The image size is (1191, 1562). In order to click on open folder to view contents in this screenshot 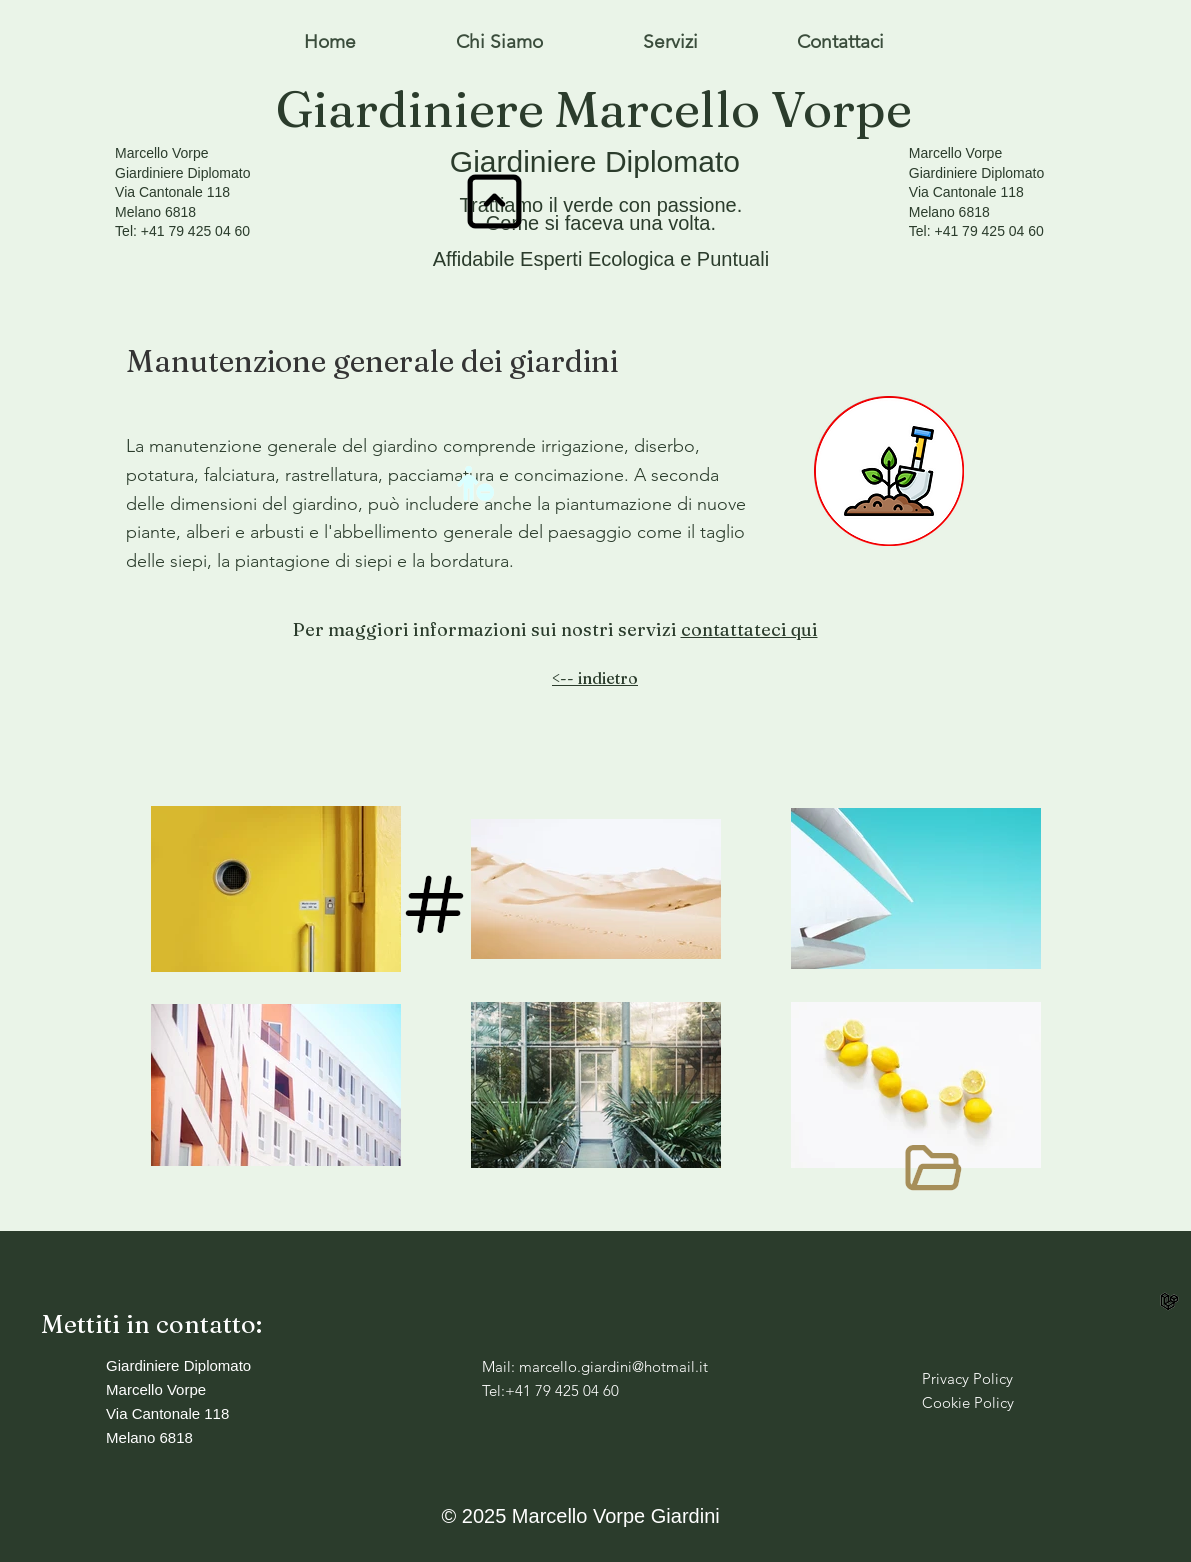, I will do `click(932, 1169)`.